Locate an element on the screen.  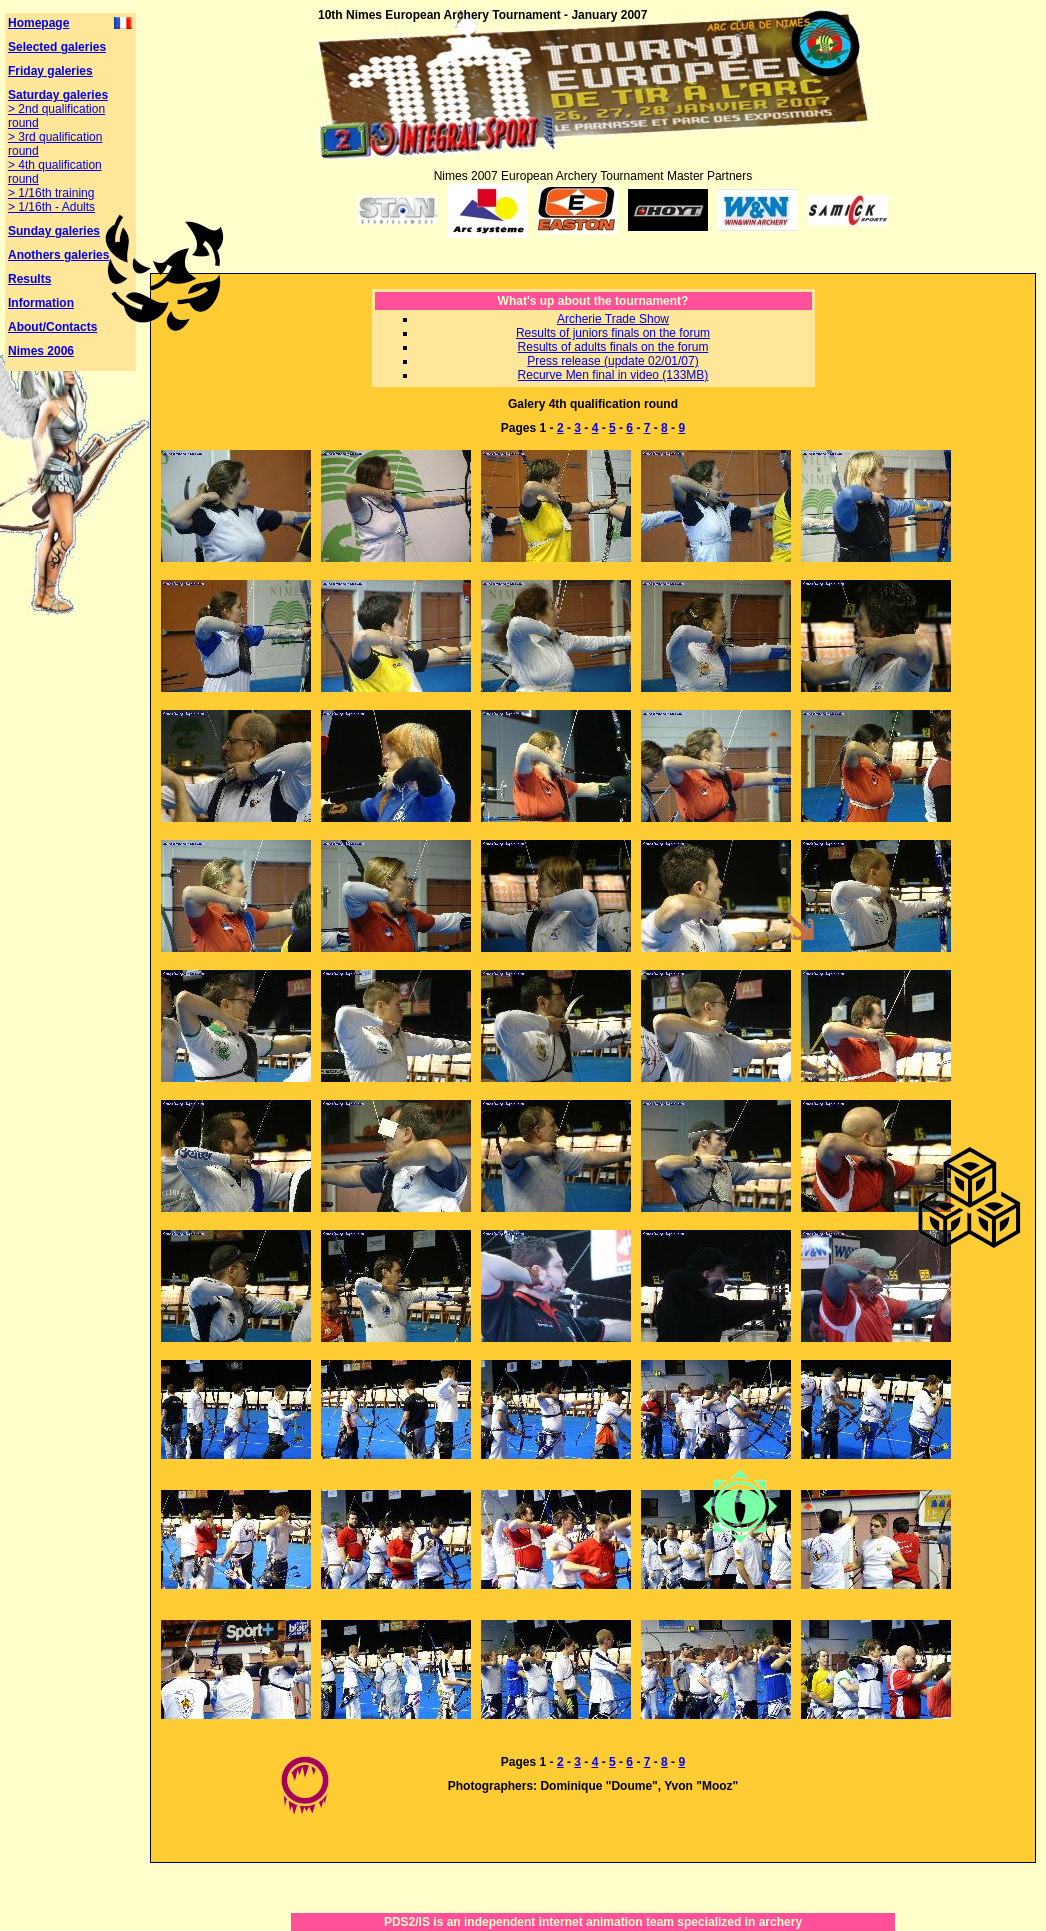
nature or environmental category indicator is located at coordinates (164, 272).